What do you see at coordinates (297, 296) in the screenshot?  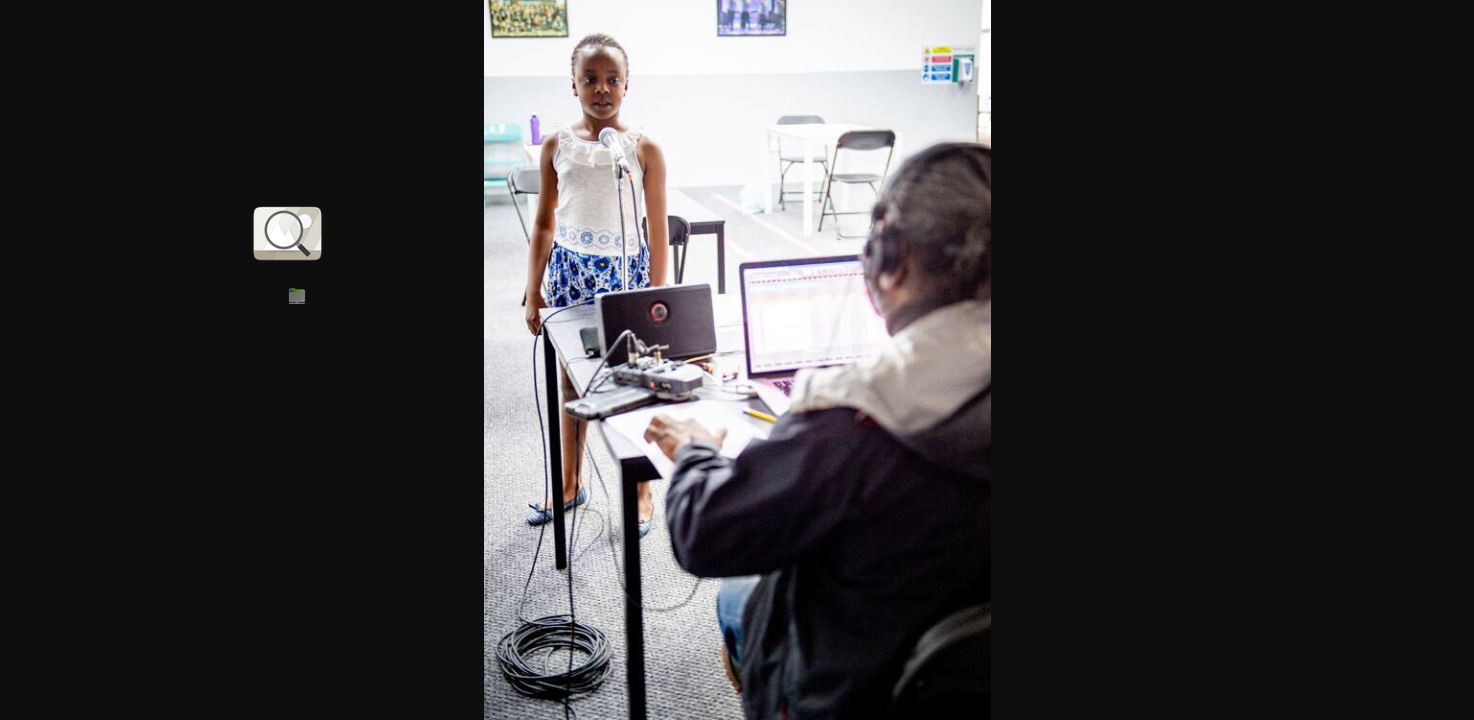 I see `access a remote or network folder` at bounding box center [297, 296].